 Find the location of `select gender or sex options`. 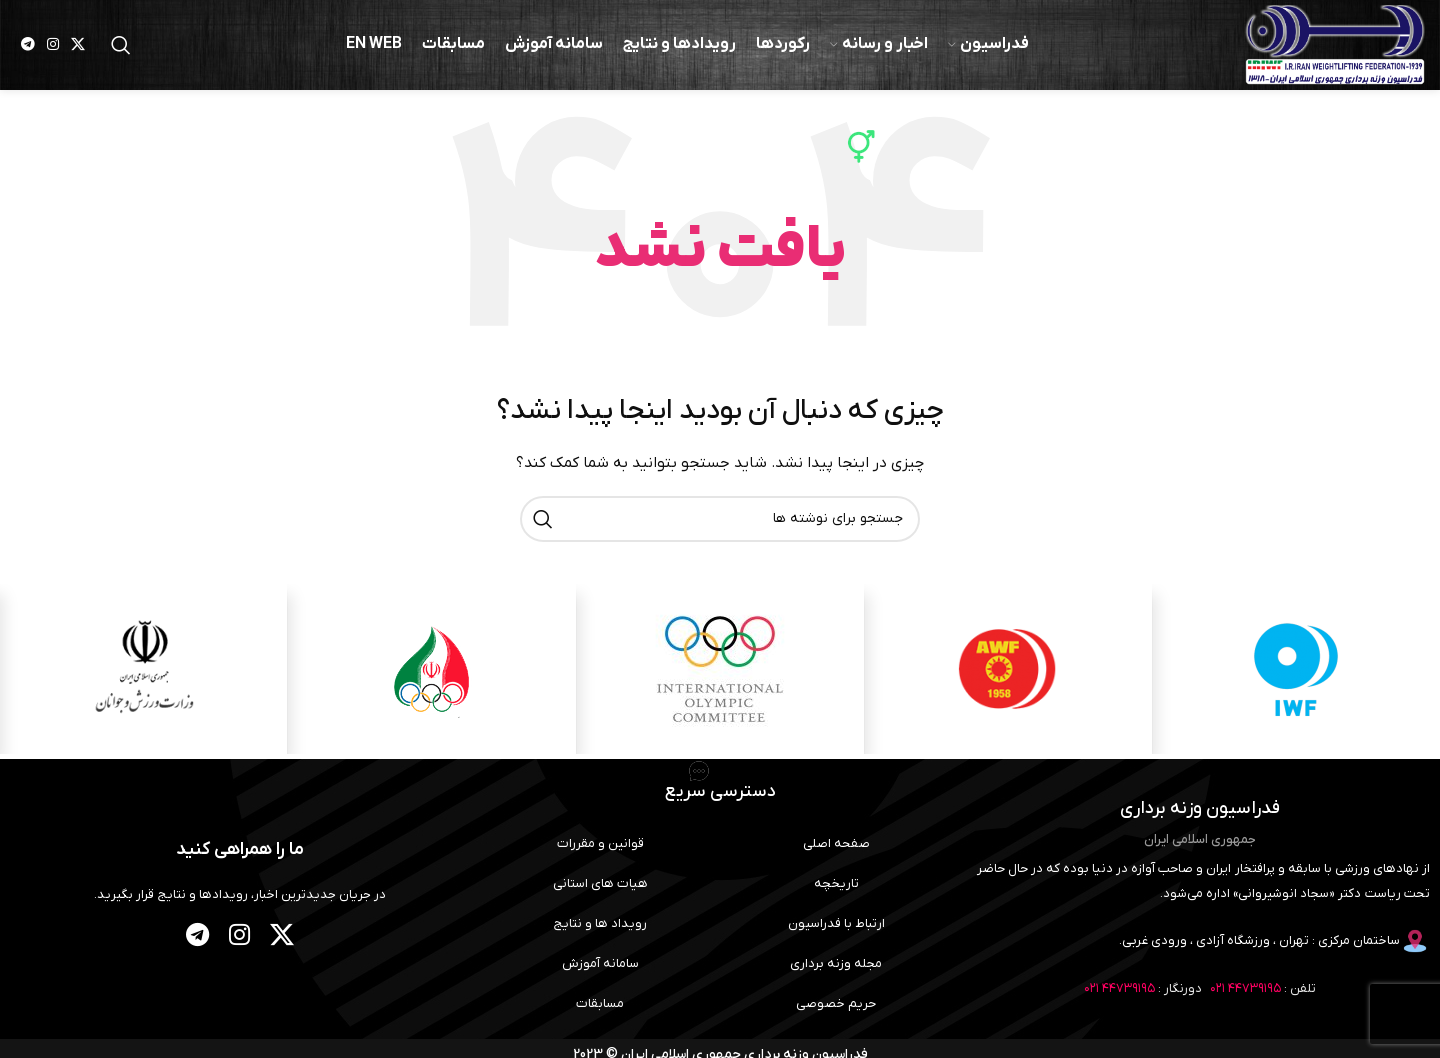

select gender or sex options is located at coordinates (861, 146).